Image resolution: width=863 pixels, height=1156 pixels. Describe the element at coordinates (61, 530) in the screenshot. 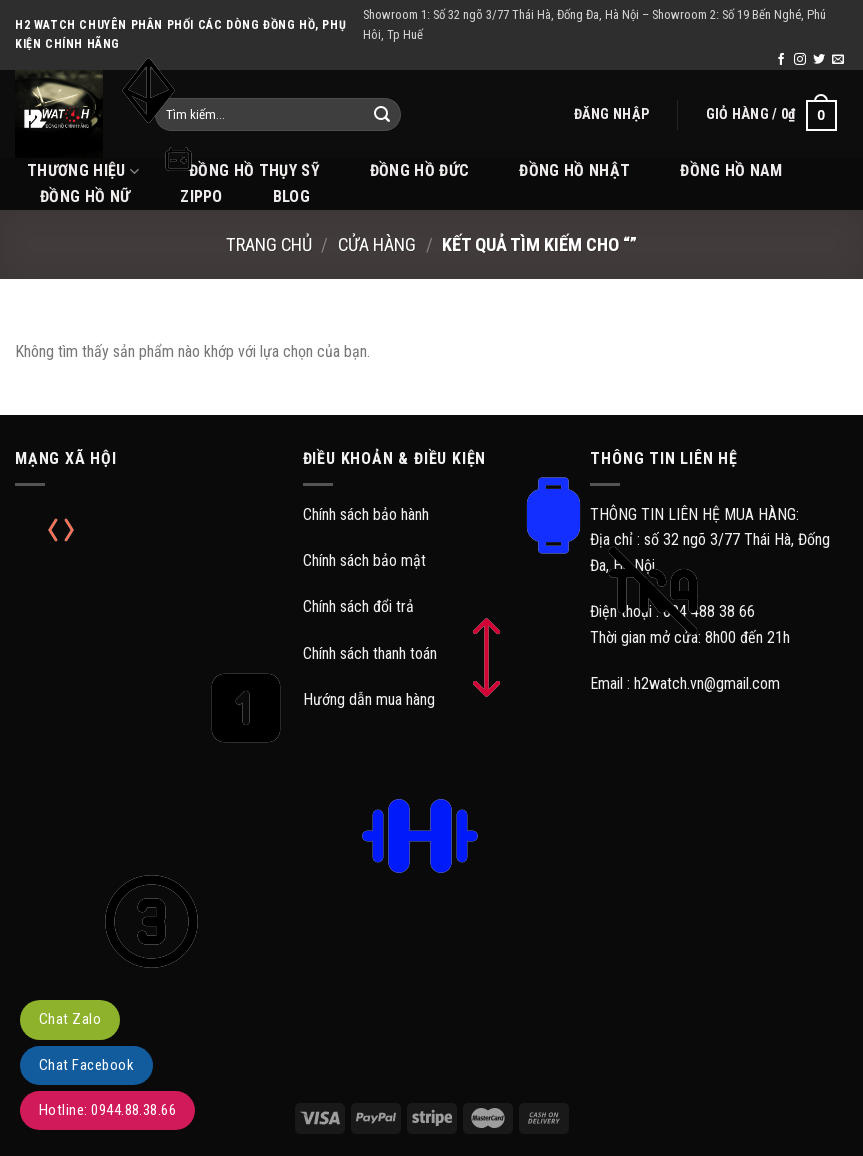

I see `view or edit source code` at that location.